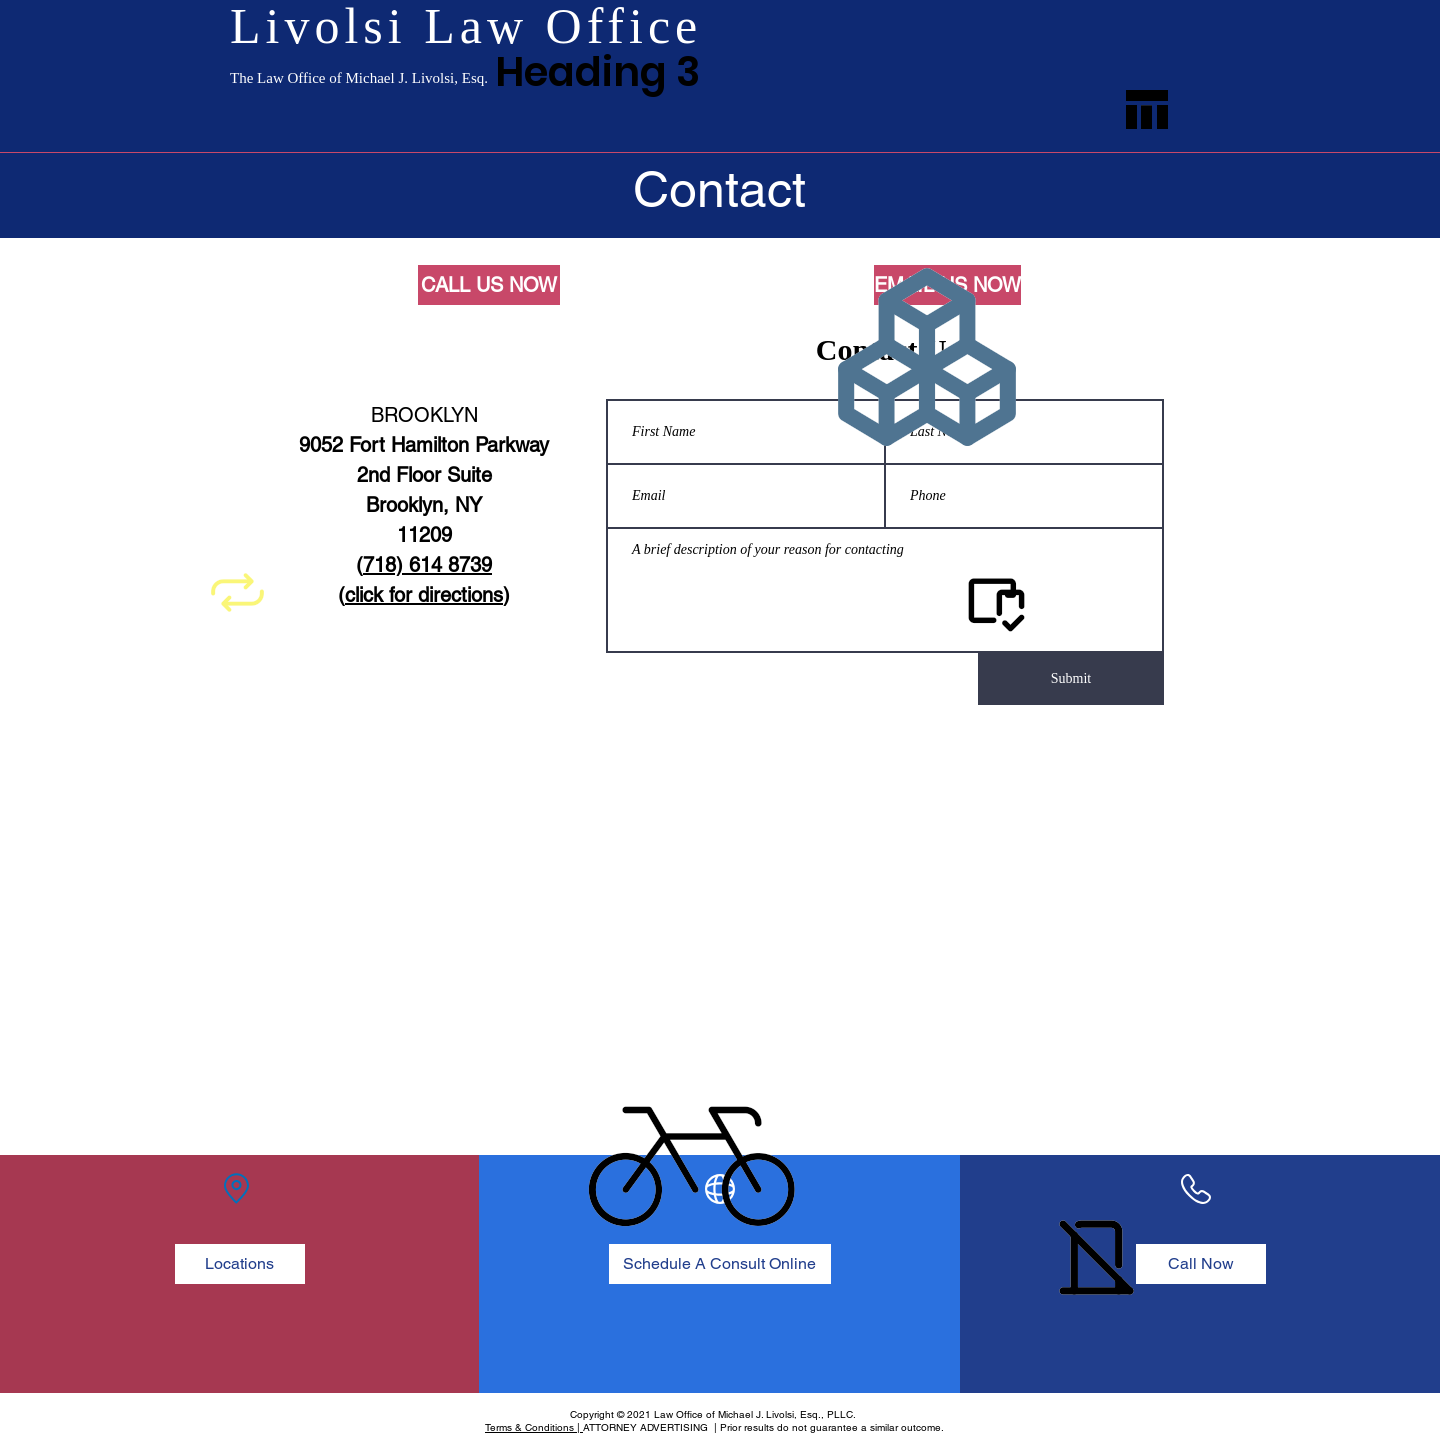 The image size is (1440, 1434). Describe the element at coordinates (692, 1163) in the screenshot. I see `select bicycle as transportation mode` at that location.